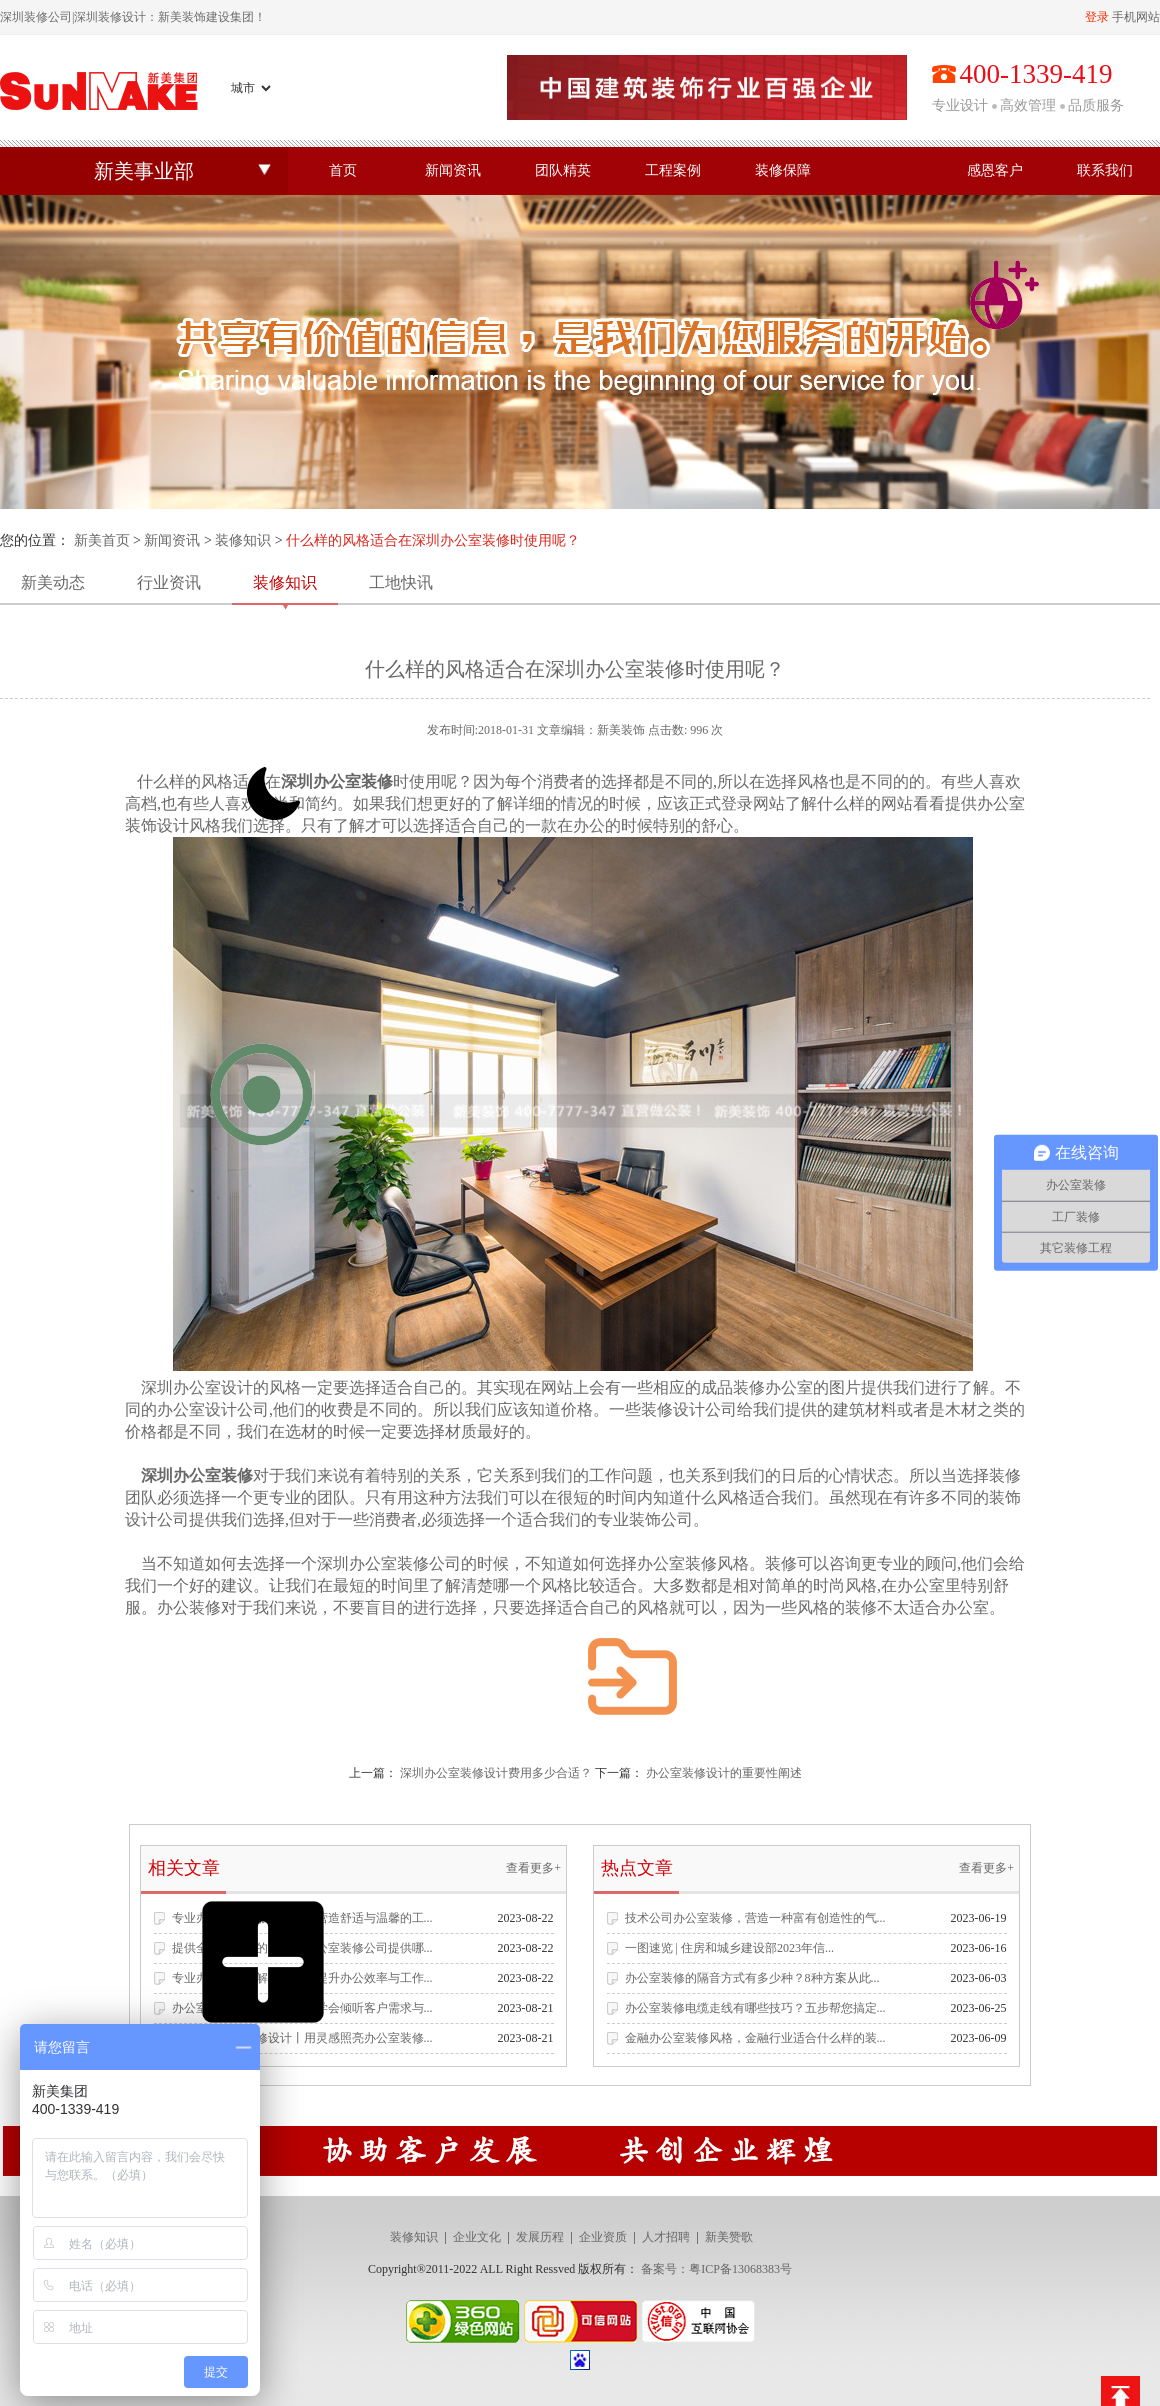 Image resolution: width=1160 pixels, height=2406 pixels. Describe the element at coordinates (263, 1962) in the screenshot. I see `add a new item` at that location.